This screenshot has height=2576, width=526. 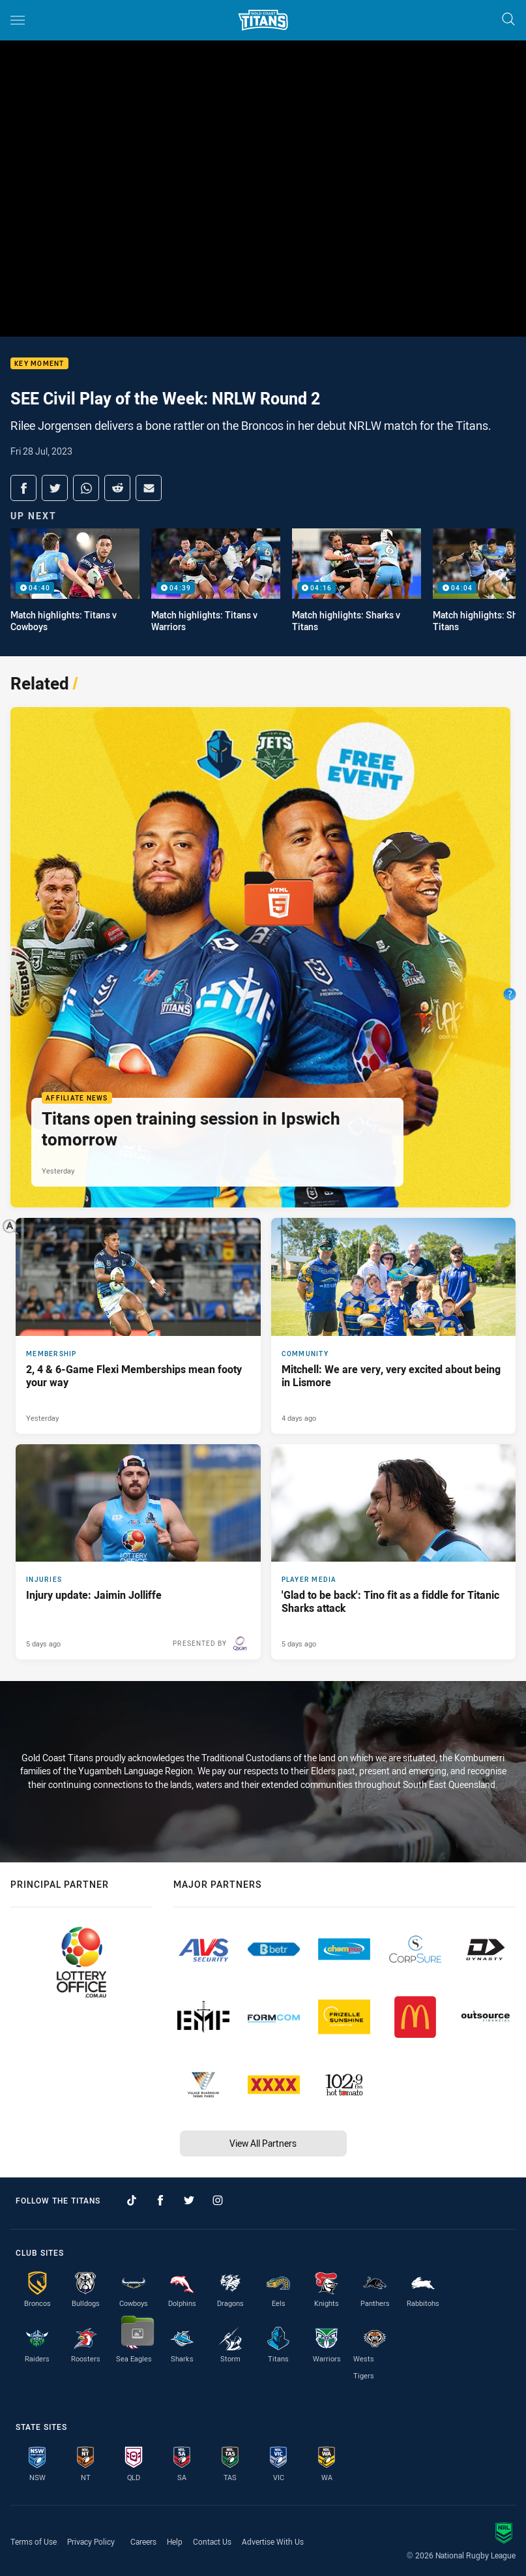 I want to click on open your pictures folder, so click(x=138, y=2331).